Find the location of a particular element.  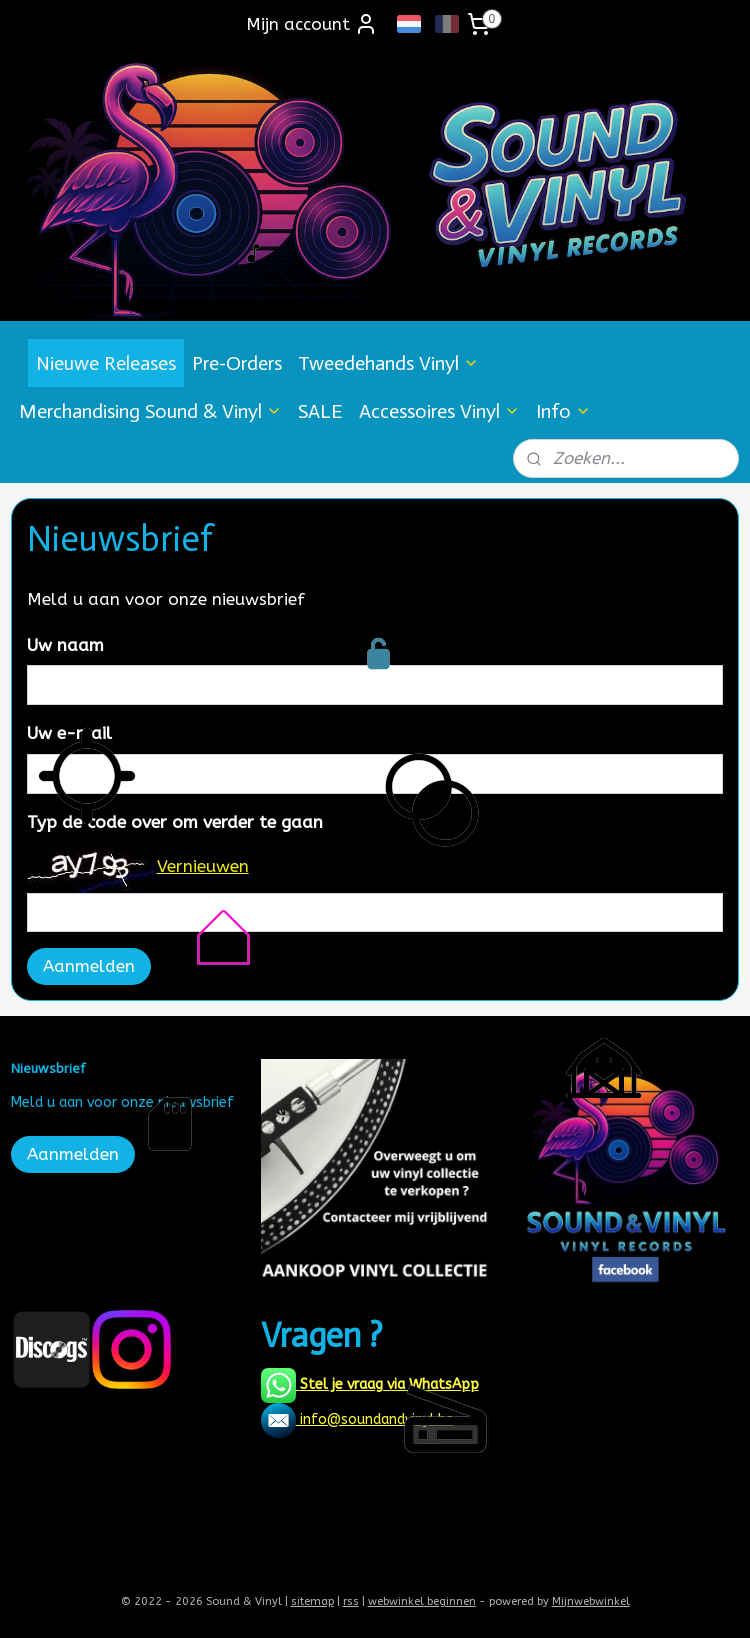

scan a document or image is located at coordinates (445, 1416).